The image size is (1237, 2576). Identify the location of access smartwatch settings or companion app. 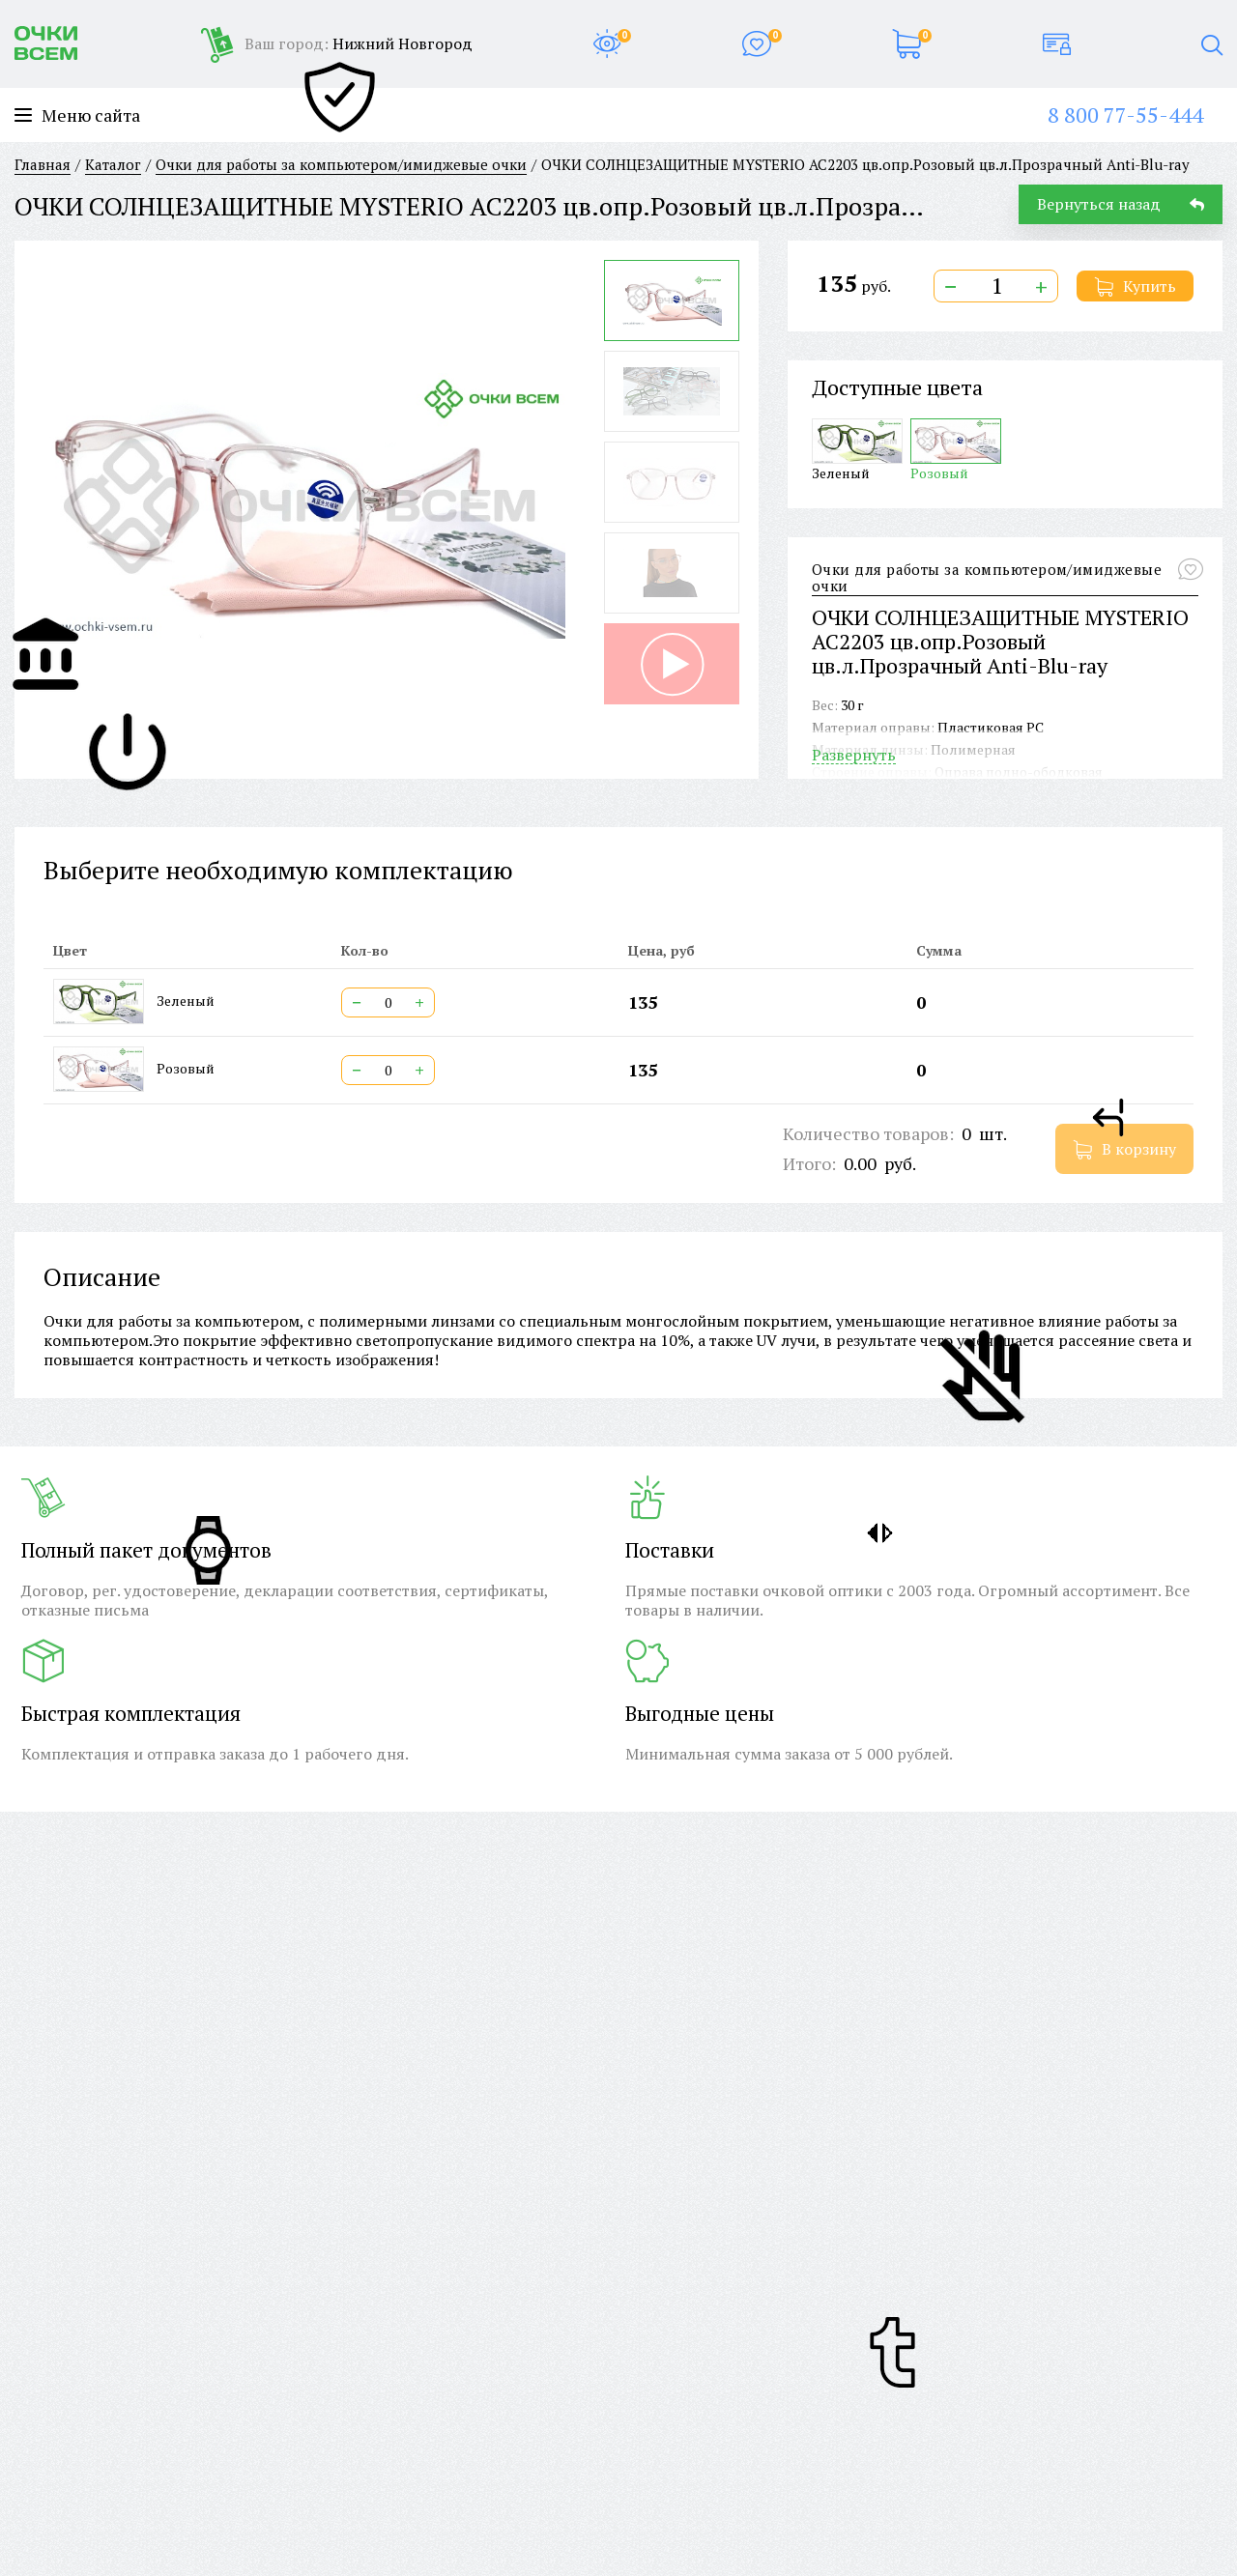
(208, 1550).